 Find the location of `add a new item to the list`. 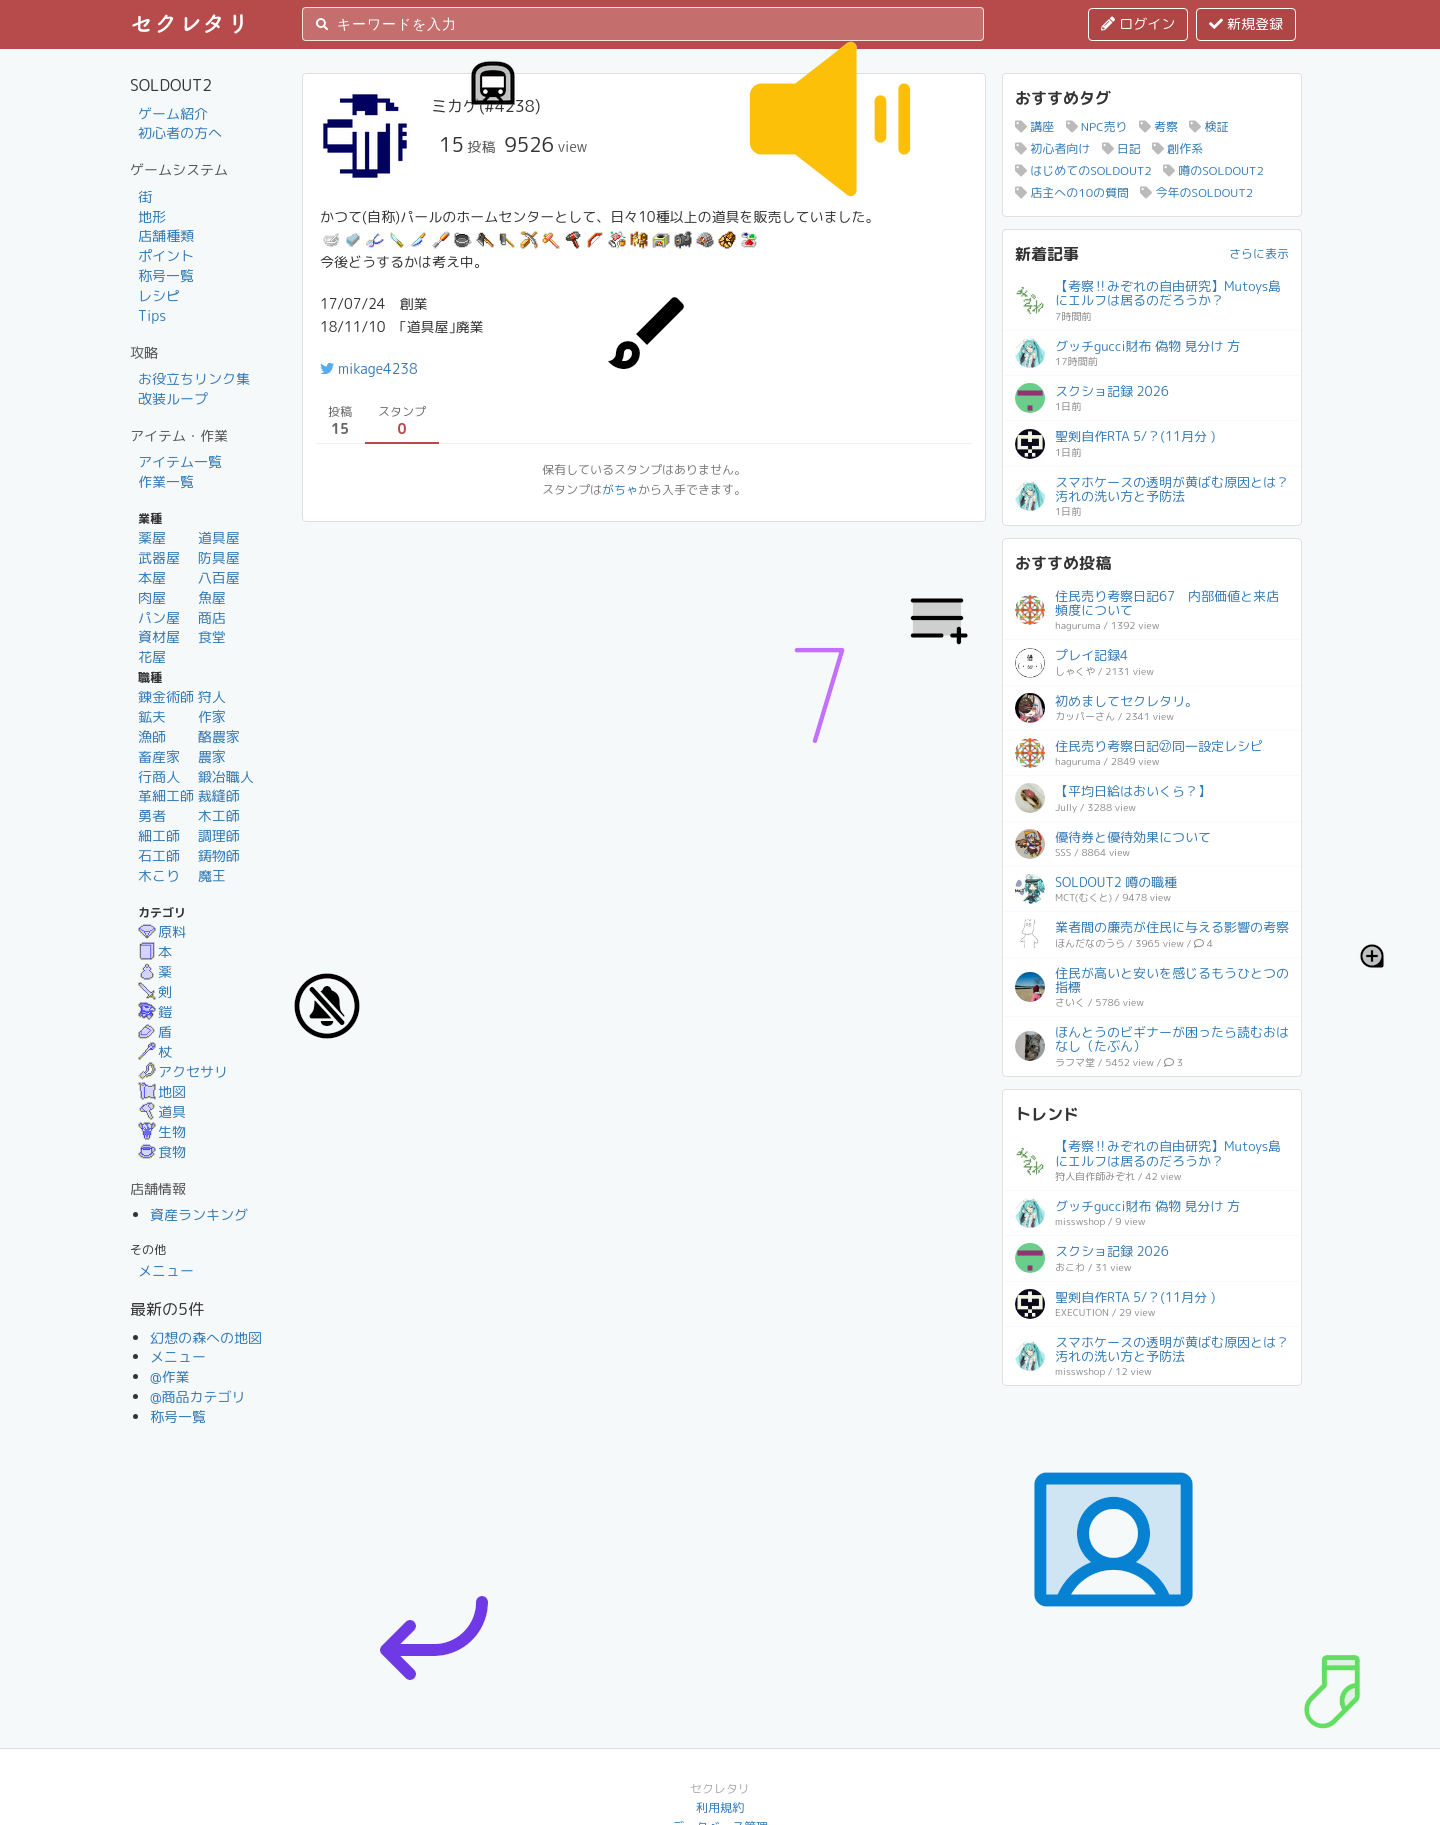

add a new item to the list is located at coordinates (937, 618).